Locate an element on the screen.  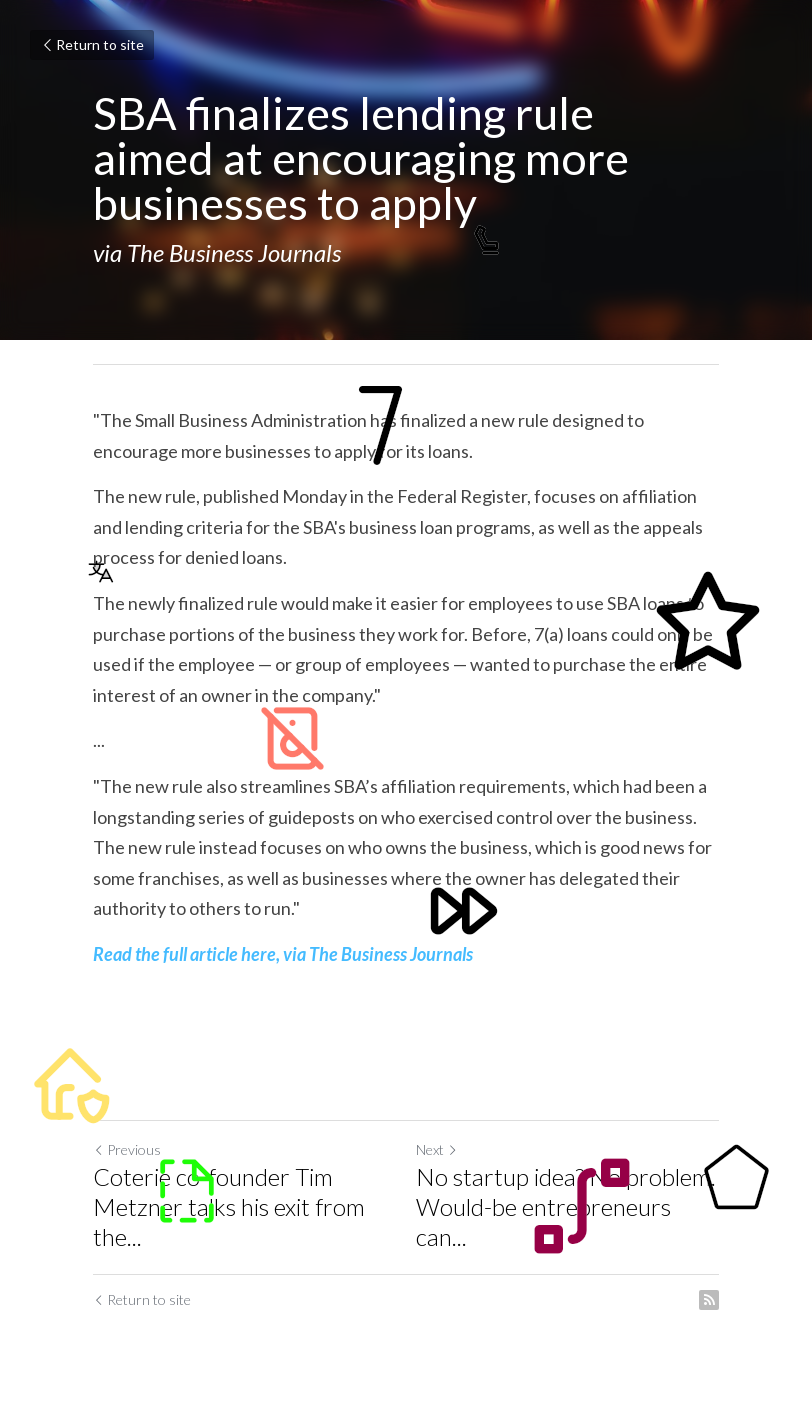
add item to favorites is located at coordinates (708, 623).